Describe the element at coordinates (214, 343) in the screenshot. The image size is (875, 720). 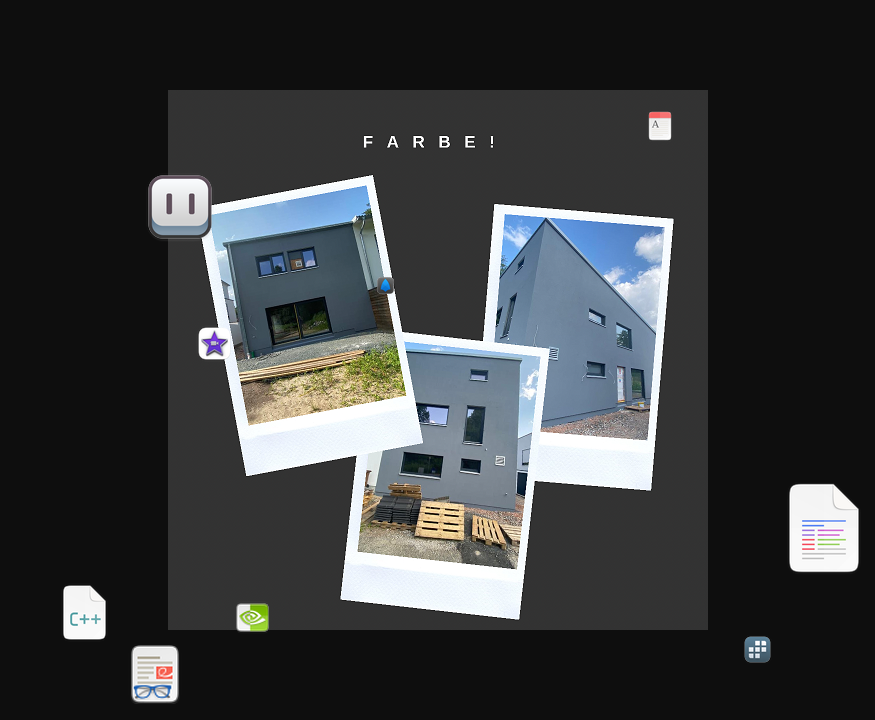
I see `open iMovie to edit videos` at that location.